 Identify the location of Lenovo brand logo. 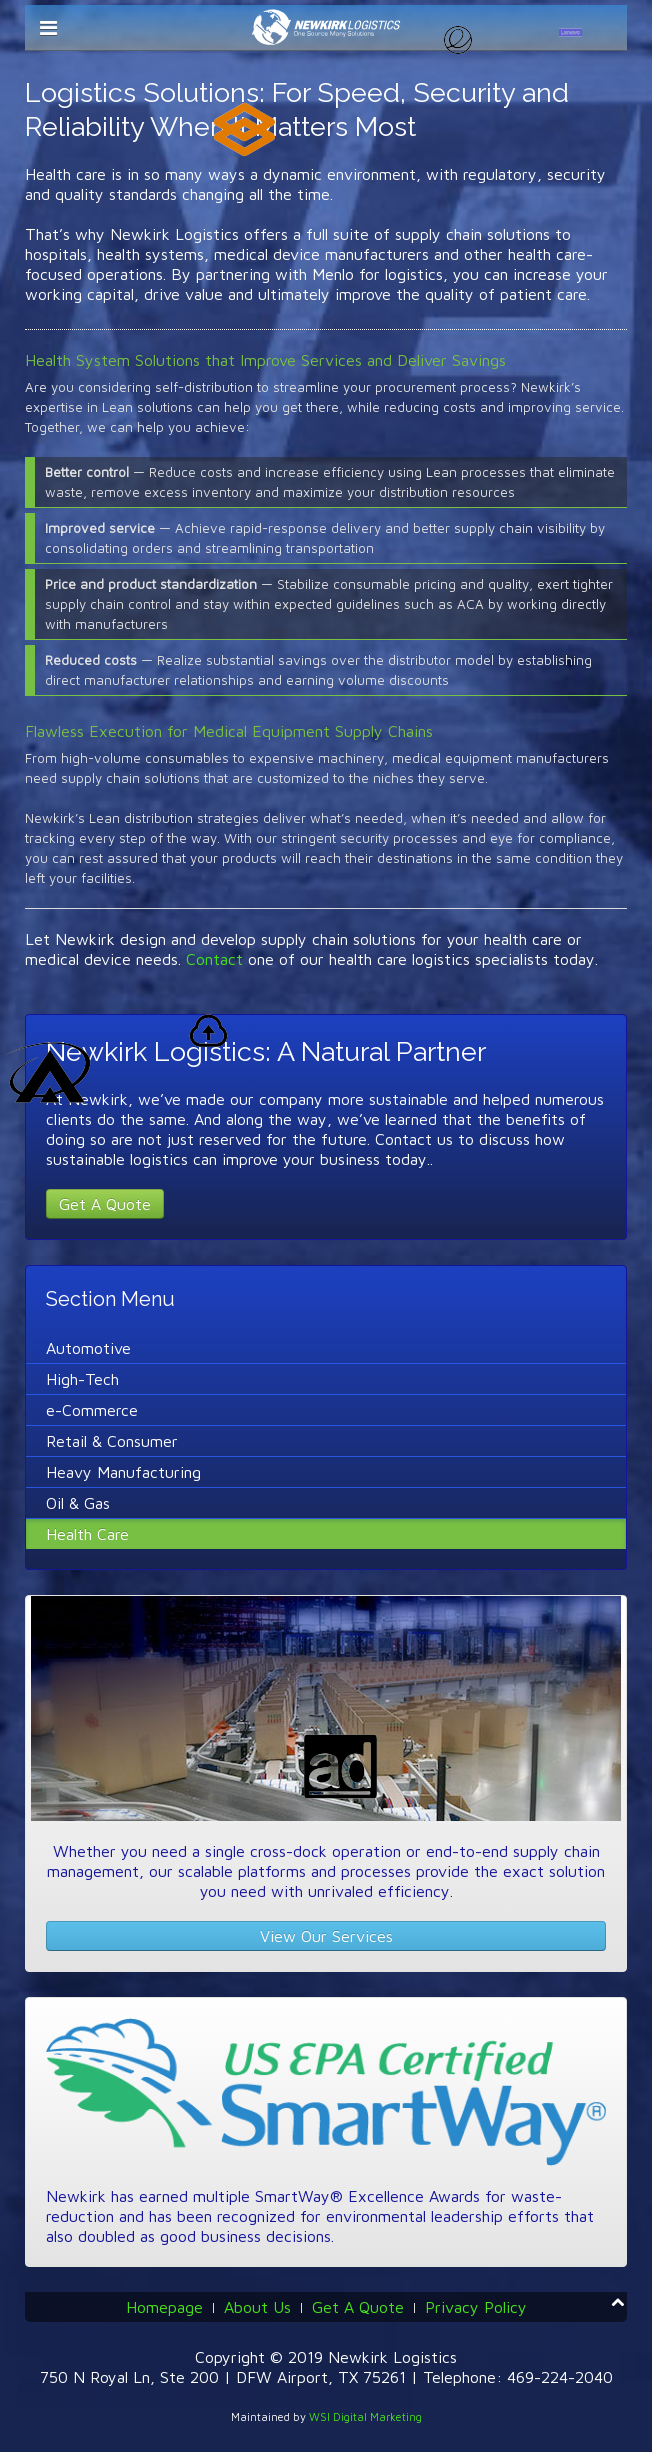
(570, 32).